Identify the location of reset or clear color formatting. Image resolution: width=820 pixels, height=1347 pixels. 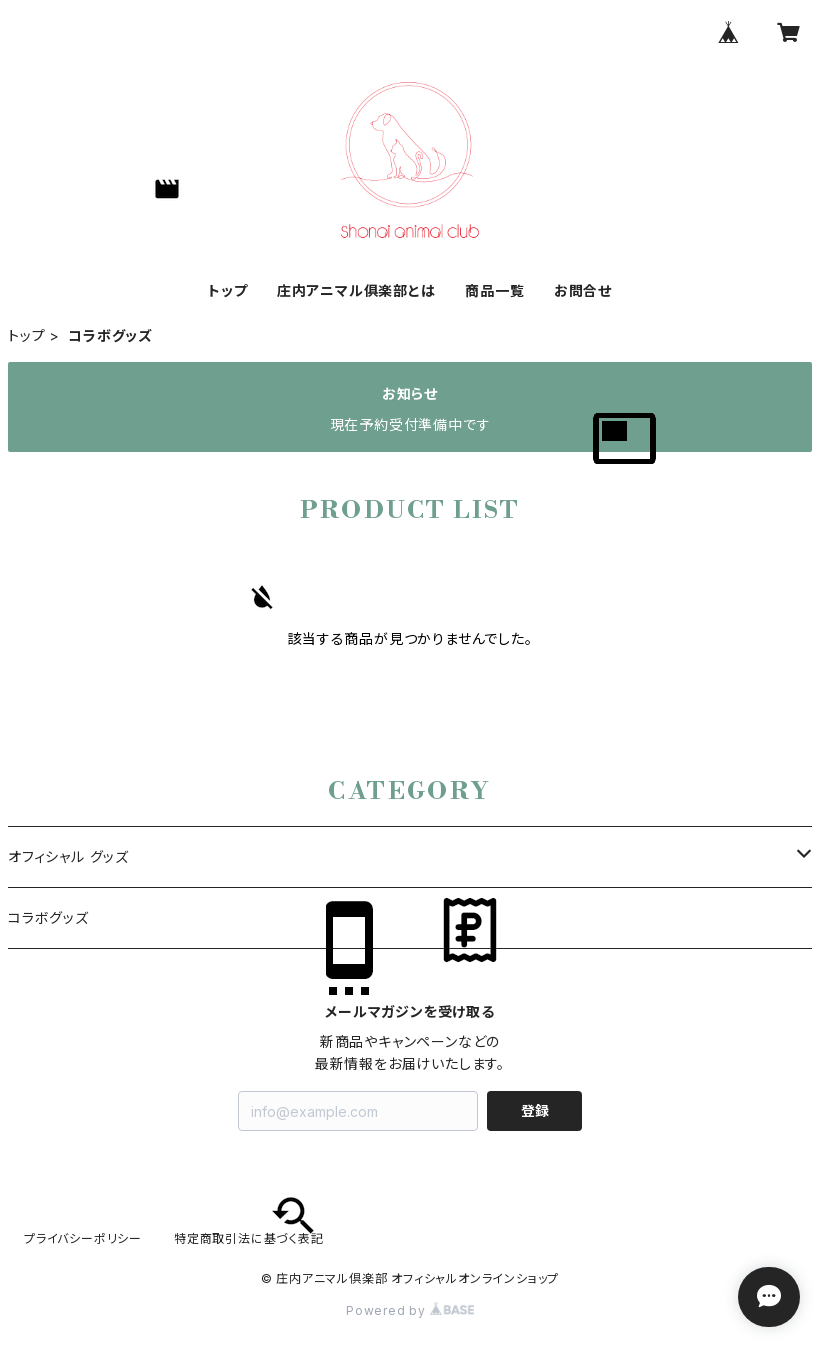
(262, 597).